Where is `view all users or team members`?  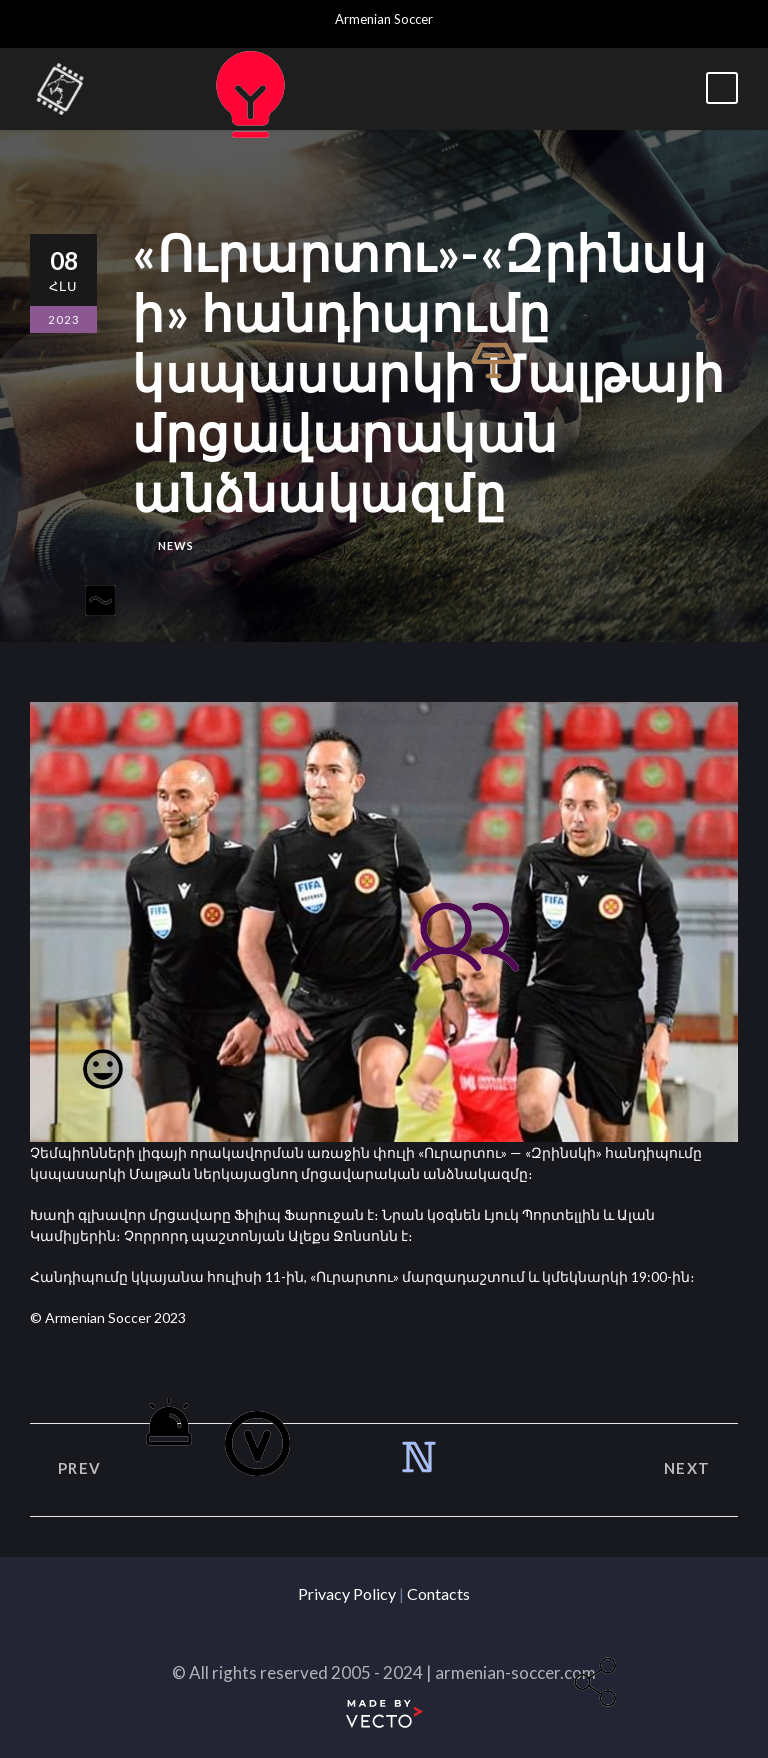 view all users or team members is located at coordinates (465, 937).